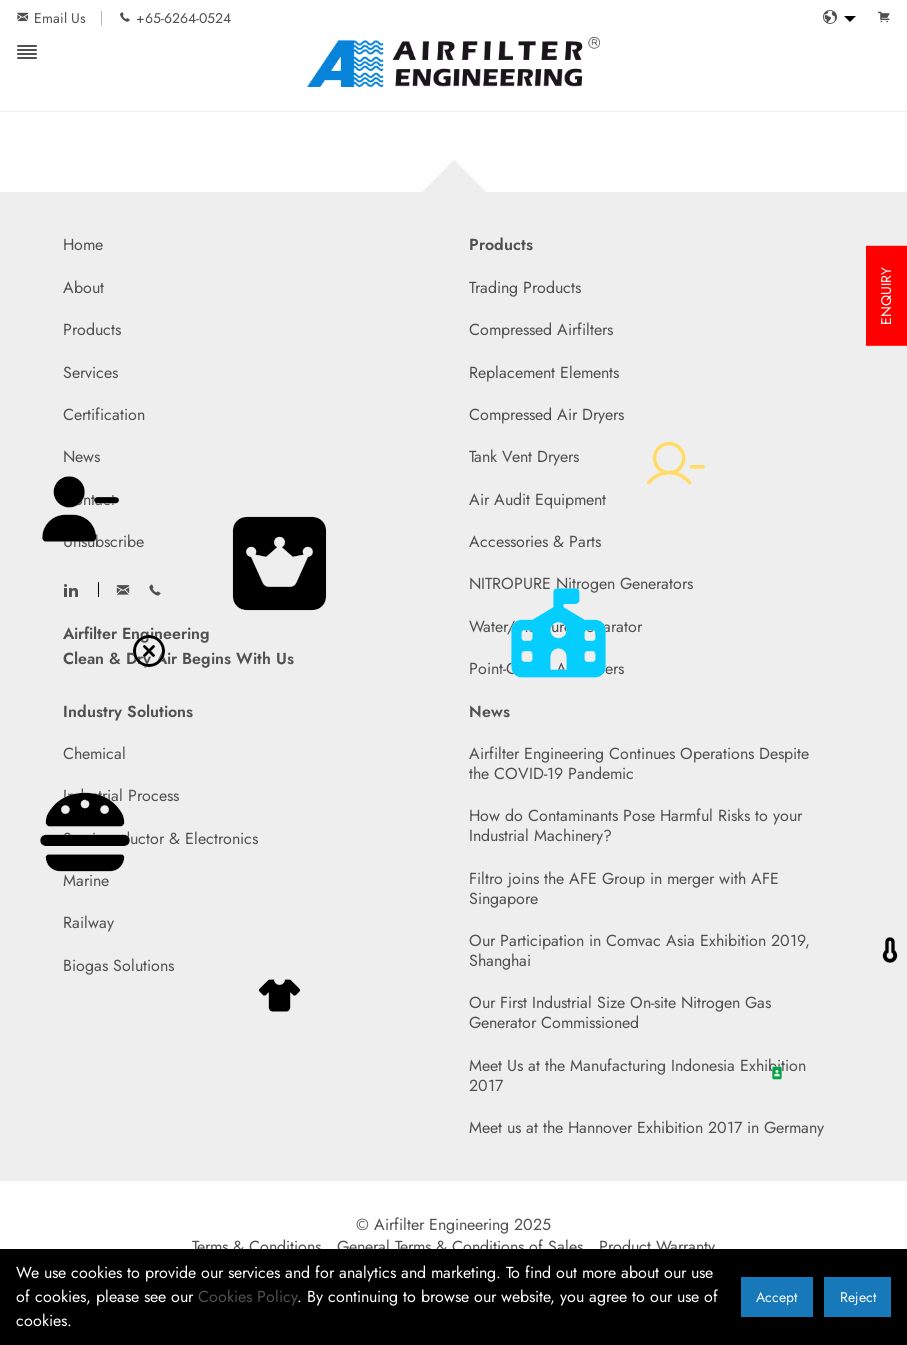 The width and height of the screenshot is (907, 1345). What do you see at coordinates (149, 651) in the screenshot?
I see `close or dismiss a dialog` at bounding box center [149, 651].